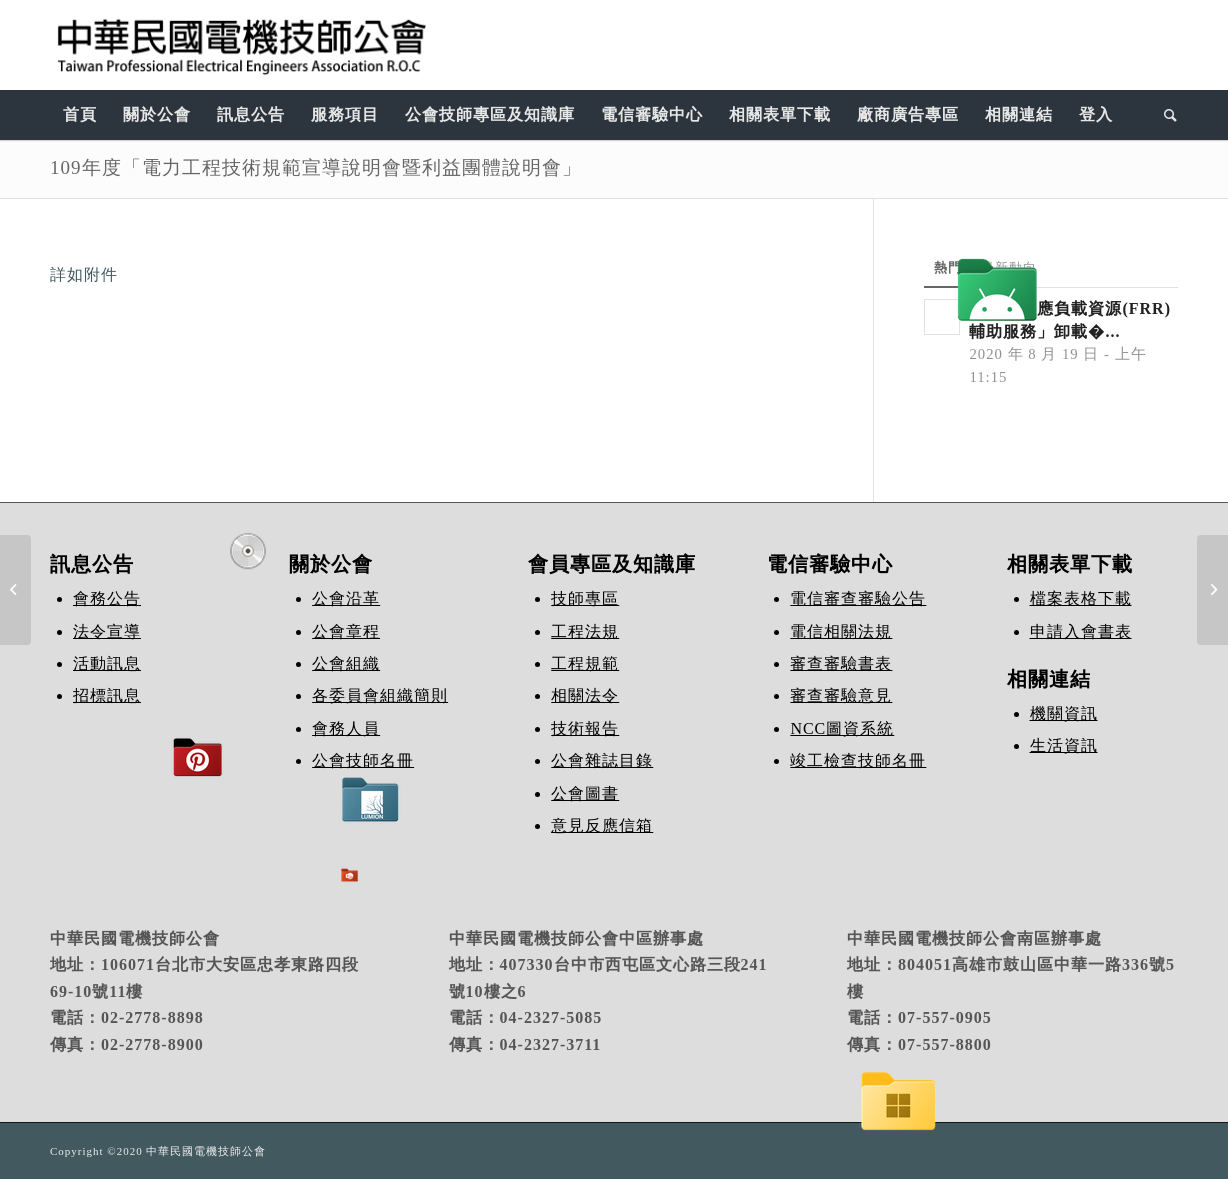 The width and height of the screenshot is (1228, 1179). What do you see at coordinates (997, 292) in the screenshot?
I see `open android-related files folder` at bounding box center [997, 292].